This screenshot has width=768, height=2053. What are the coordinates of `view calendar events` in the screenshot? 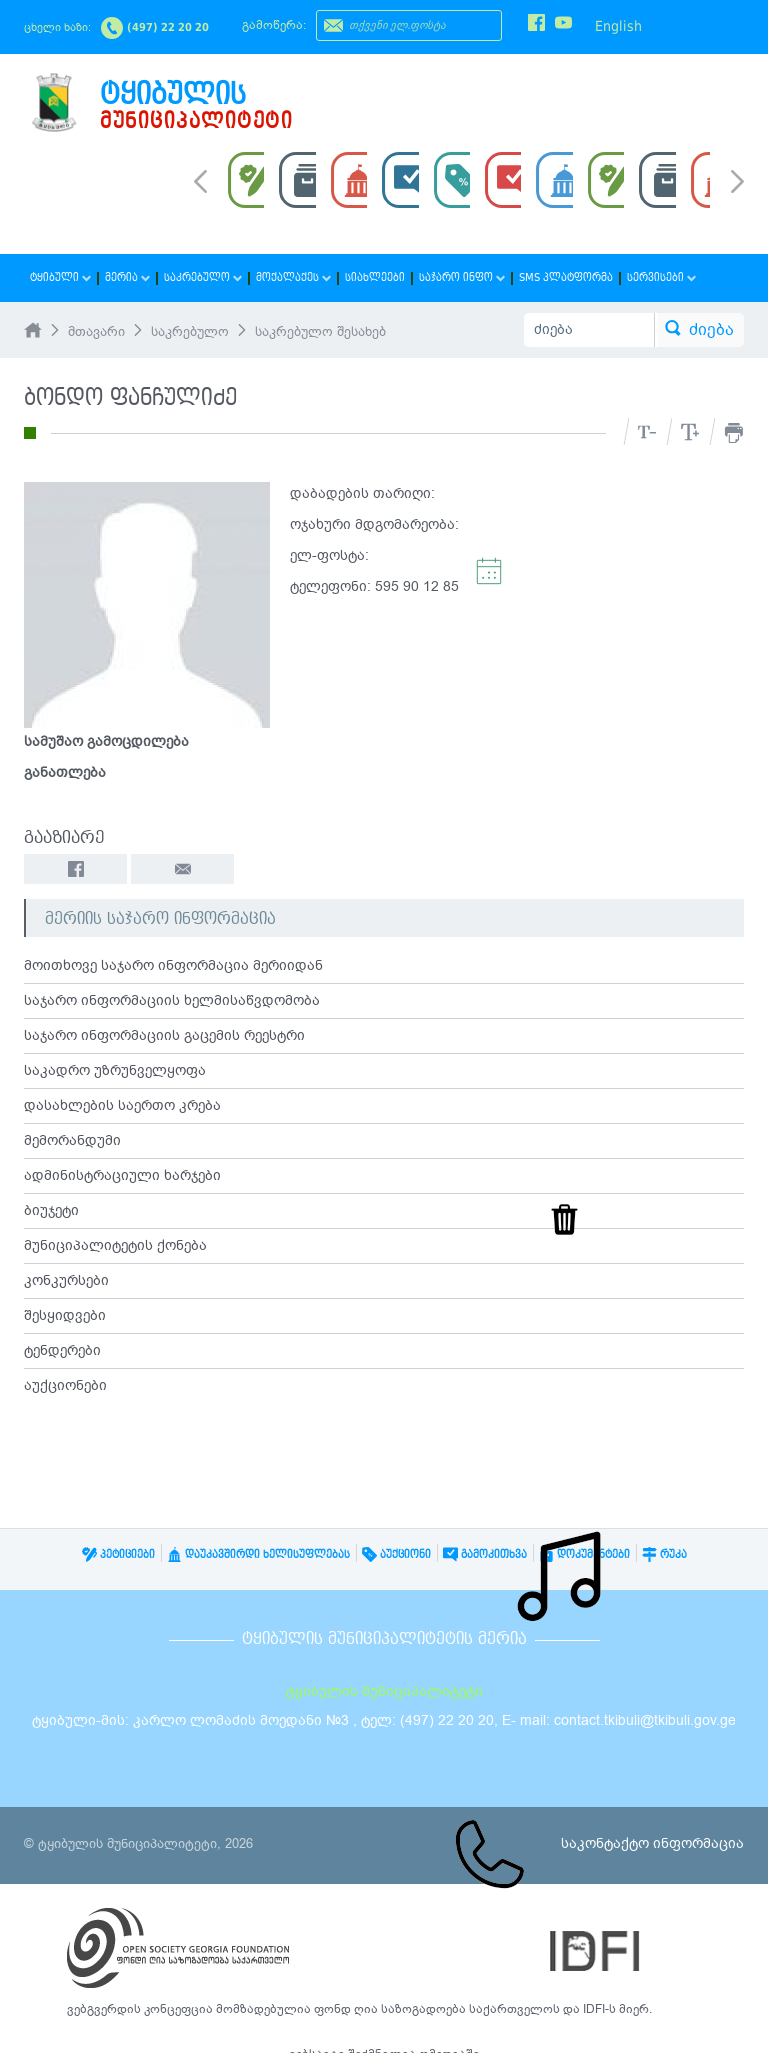 It's located at (489, 572).